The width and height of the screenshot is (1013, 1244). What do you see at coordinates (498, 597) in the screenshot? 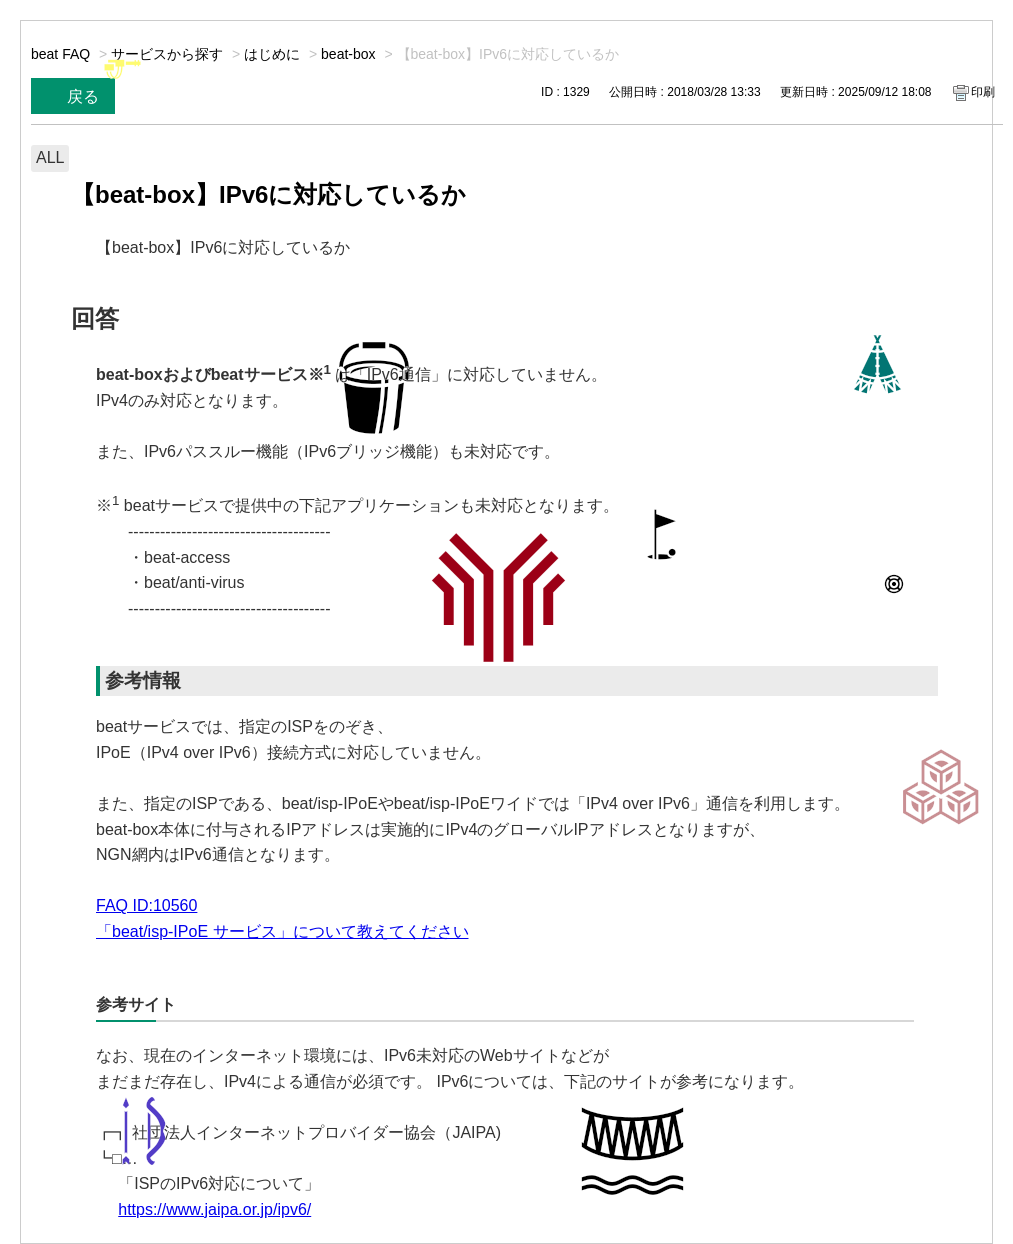
I see `enter the slumbering sanctuary area` at bounding box center [498, 597].